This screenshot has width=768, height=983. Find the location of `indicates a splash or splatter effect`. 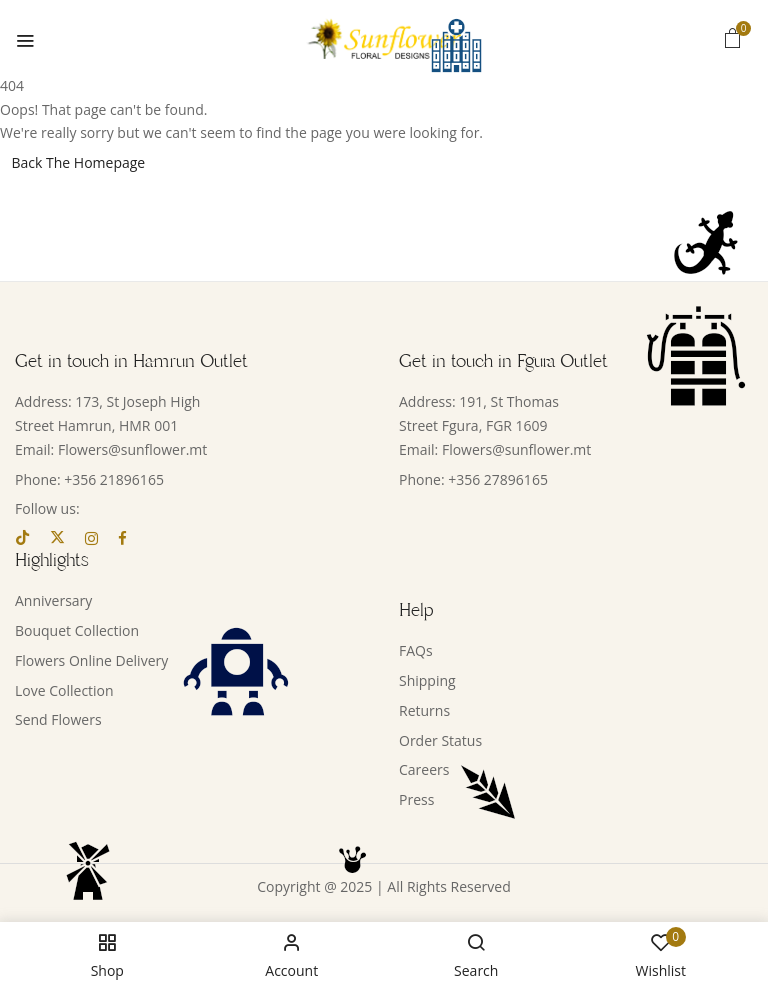

indicates a splash or splatter effect is located at coordinates (352, 859).